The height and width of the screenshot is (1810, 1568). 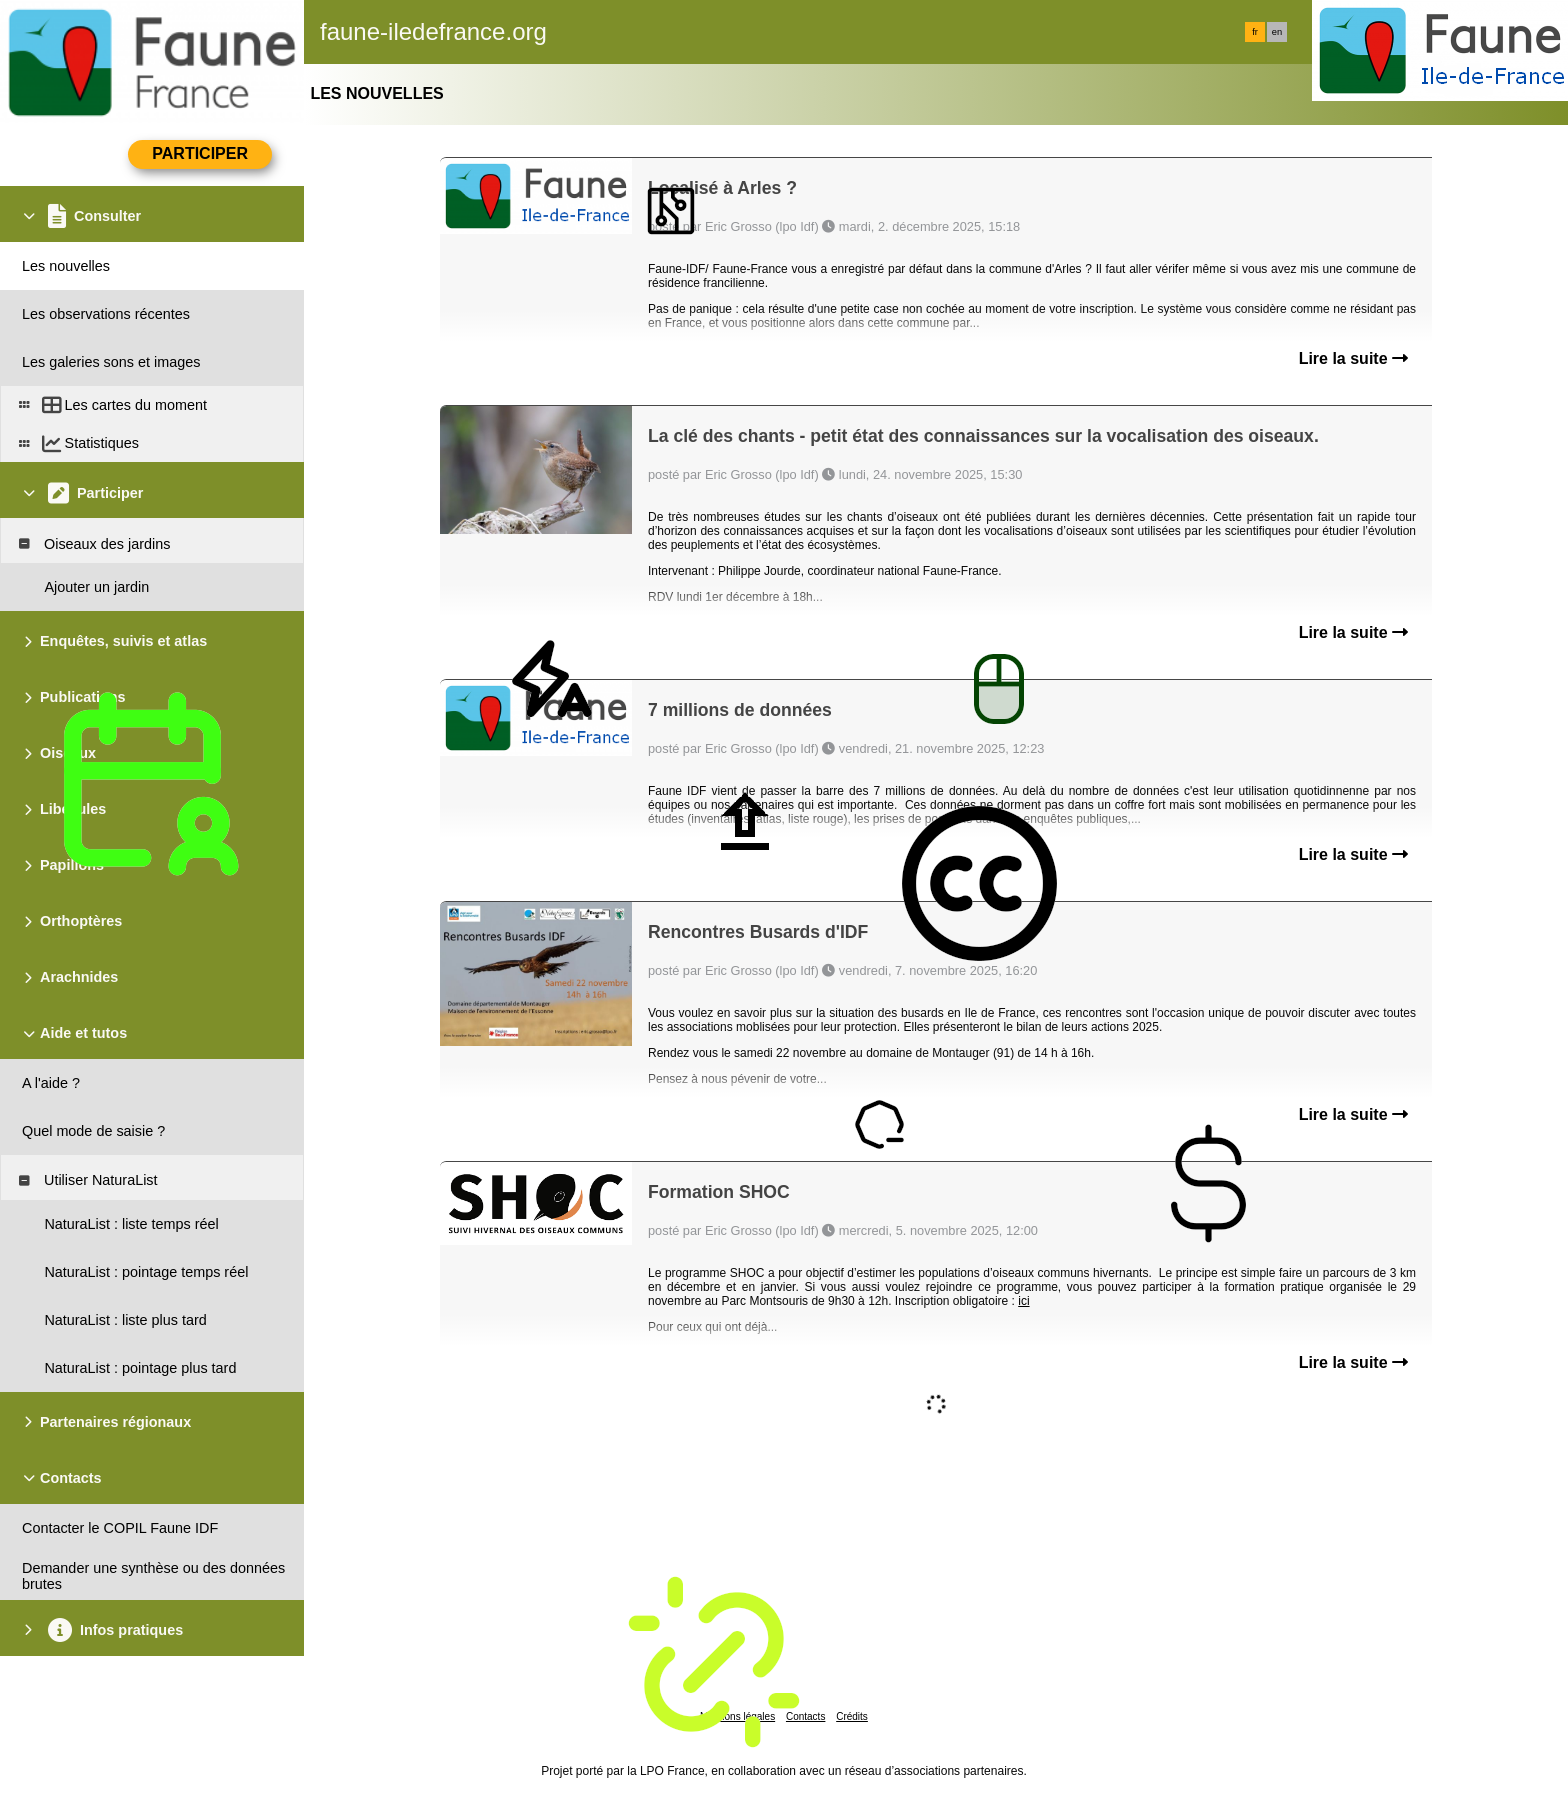 What do you see at coordinates (1208, 1183) in the screenshot?
I see `view account balance or financial information` at bounding box center [1208, 1183].